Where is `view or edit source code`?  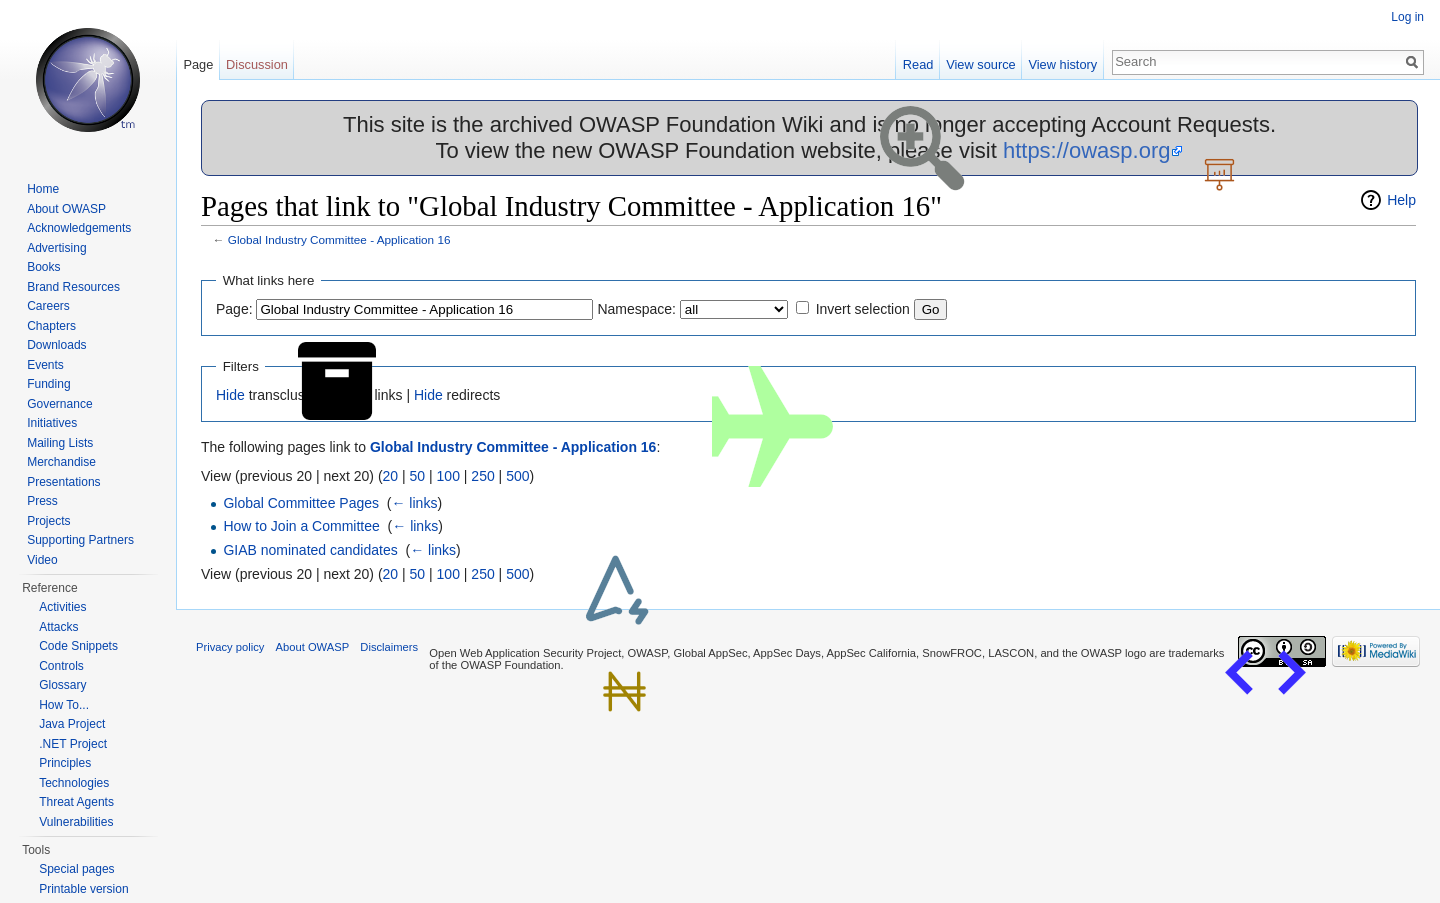 view or edit source code is located at coordinates (1265, 672).